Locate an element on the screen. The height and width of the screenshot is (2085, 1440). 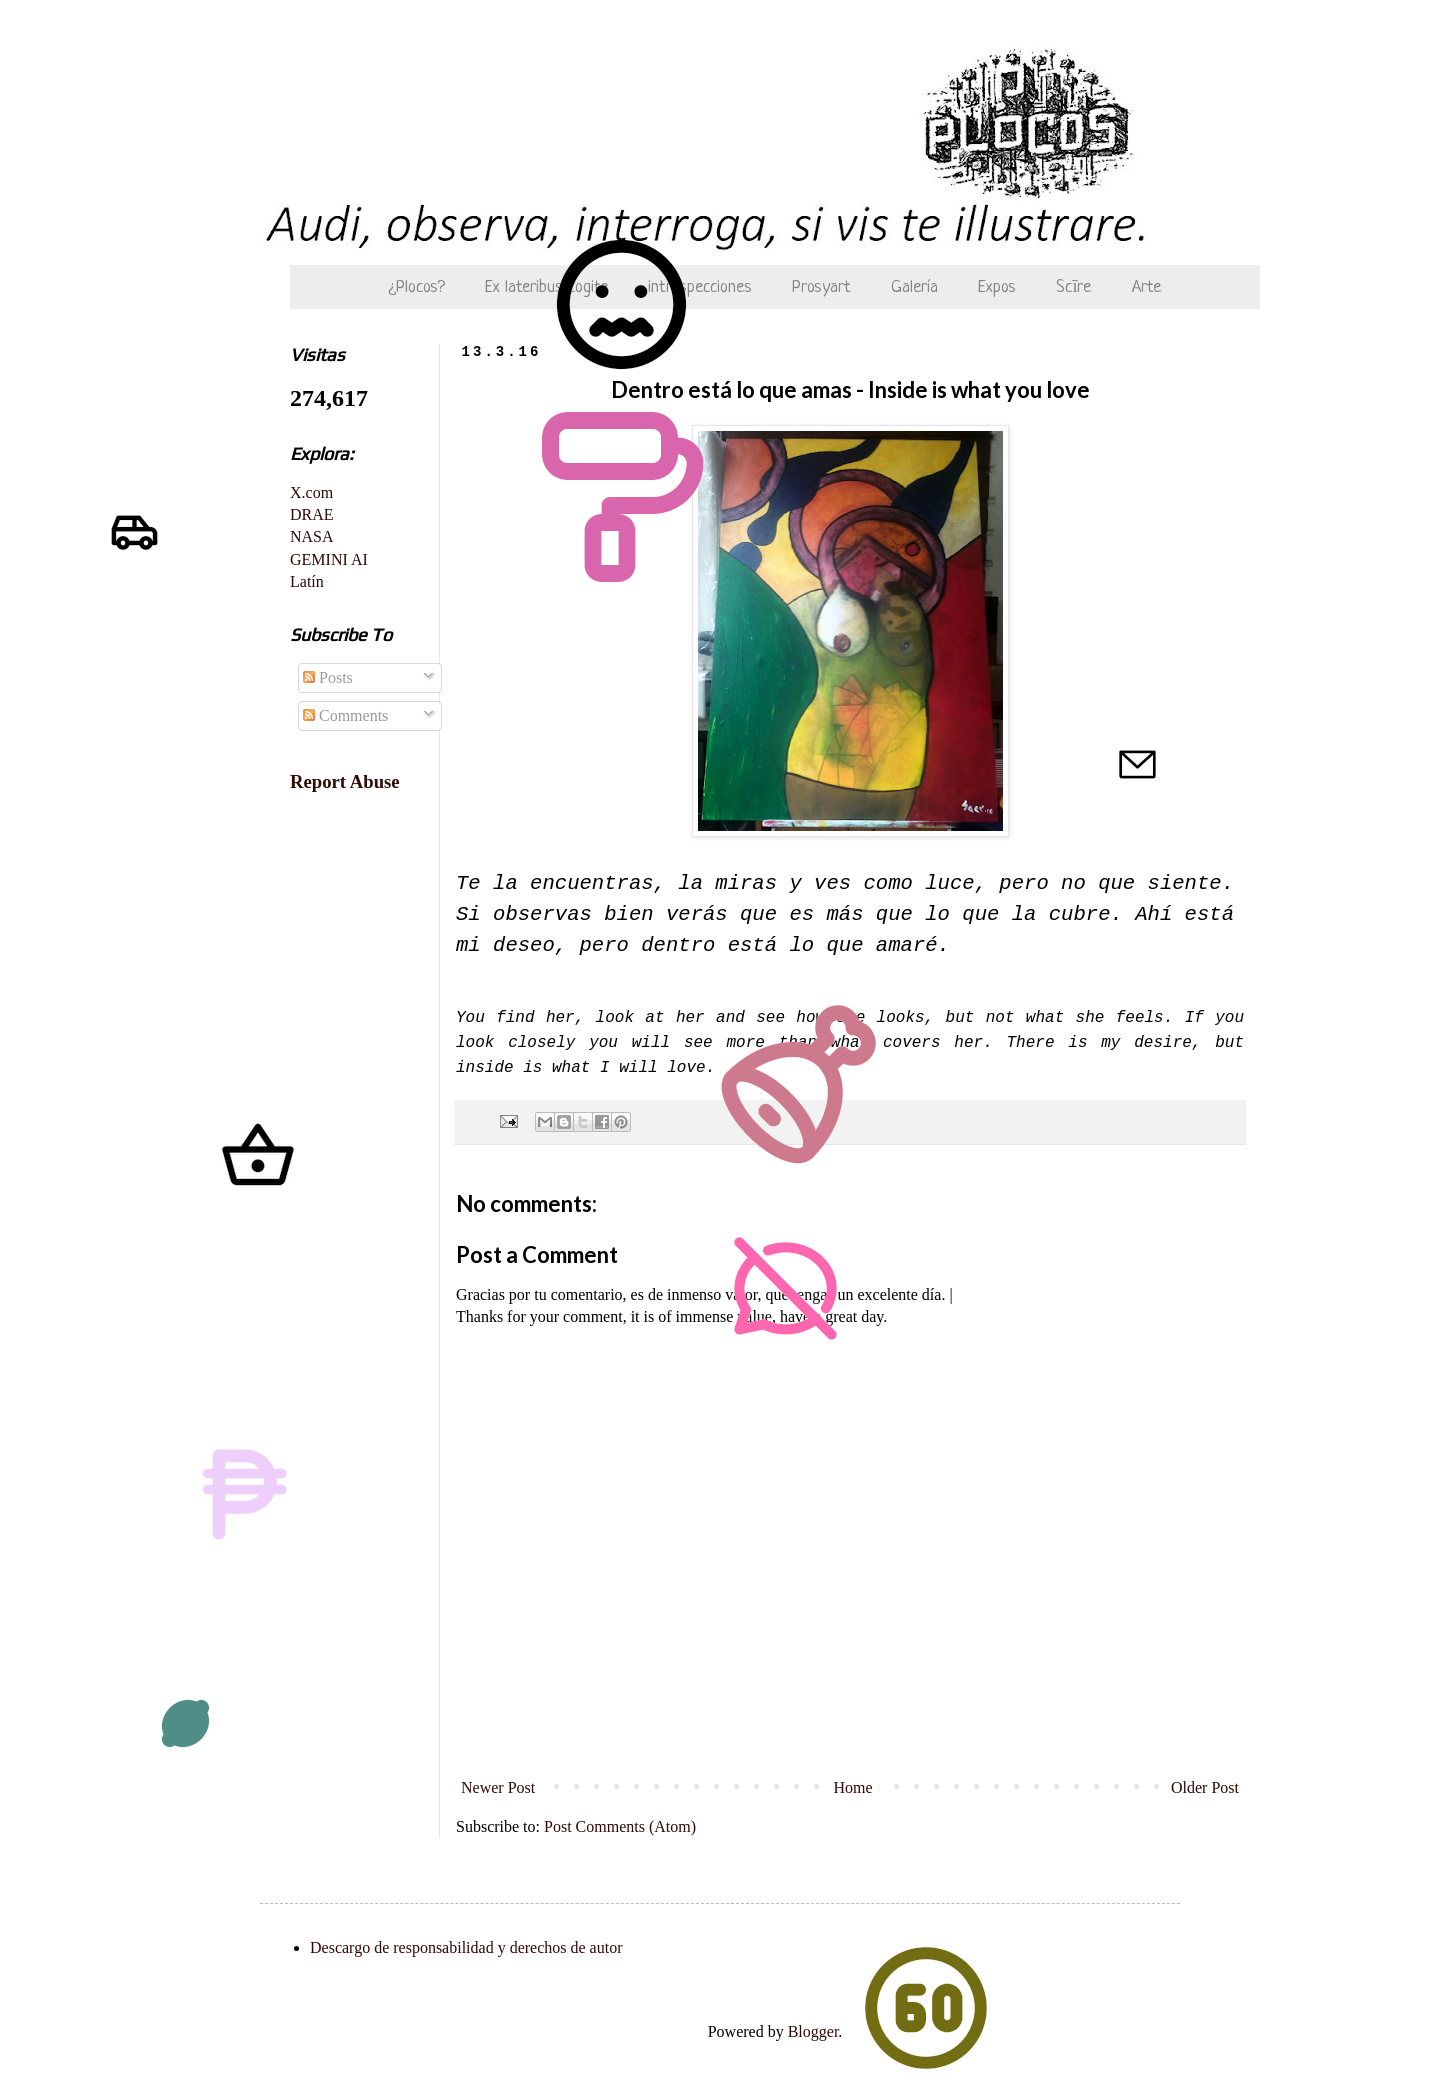
set a 60-second timer is located at coordinates (926, 2008).